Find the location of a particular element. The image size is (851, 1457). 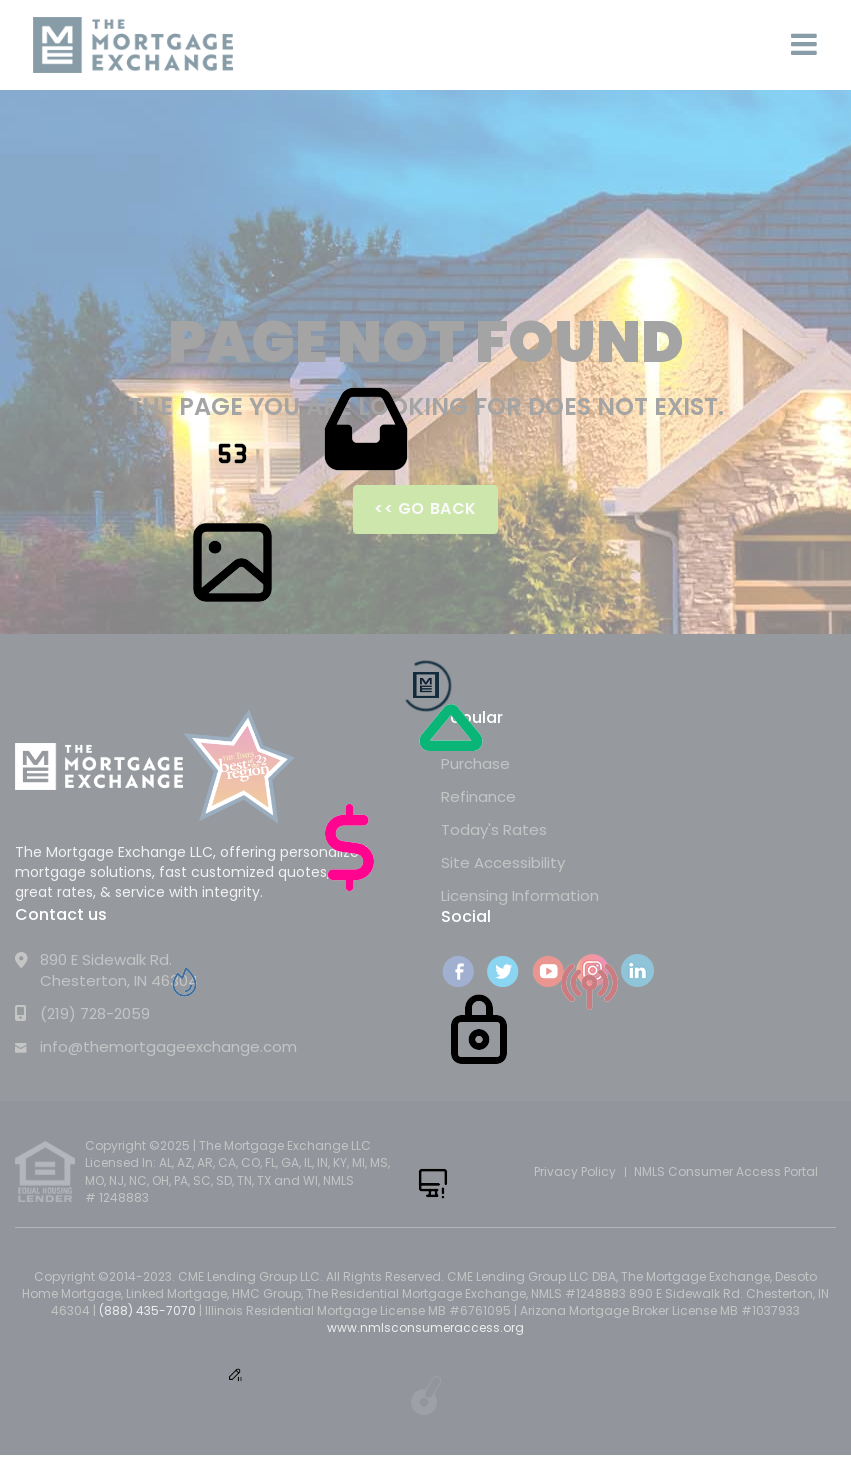

access radio or audio streaming is located at coordinates (589, 985).